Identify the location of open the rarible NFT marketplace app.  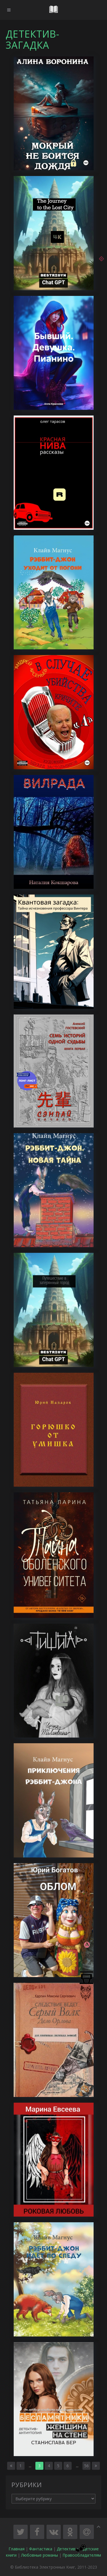
(59, 494).